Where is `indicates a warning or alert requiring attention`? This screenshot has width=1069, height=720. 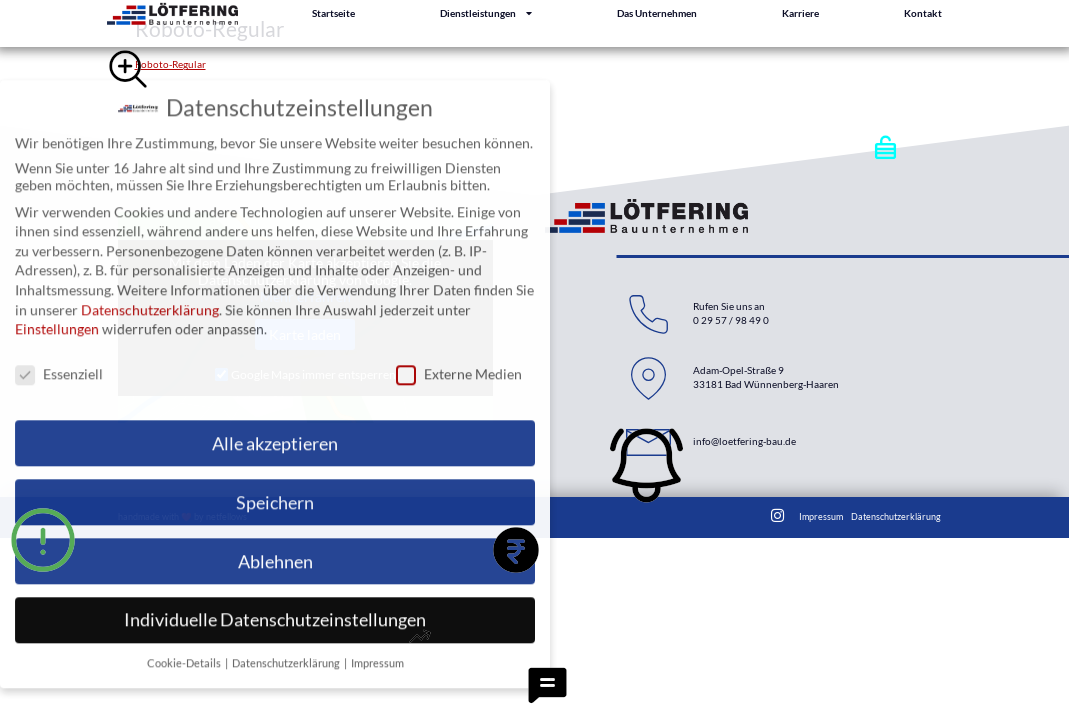 indicates a warning or alert requiring attention is located at coordinates (43, 540).